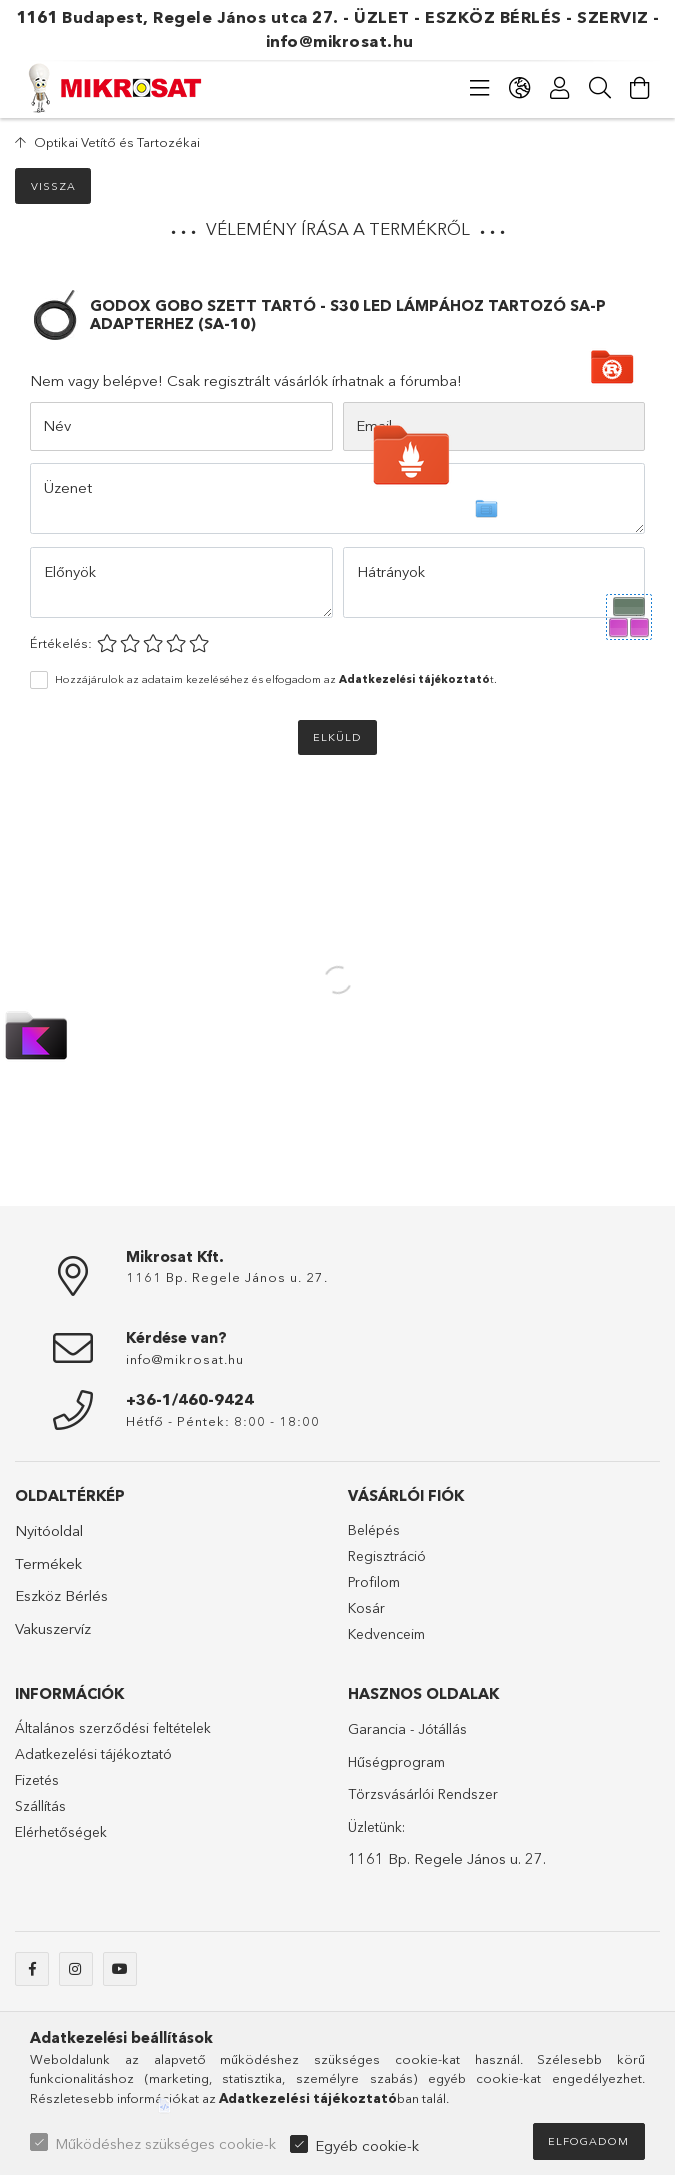 The image size is (675, 2175). I want to click on twig template file icon, so click(164, 2105).